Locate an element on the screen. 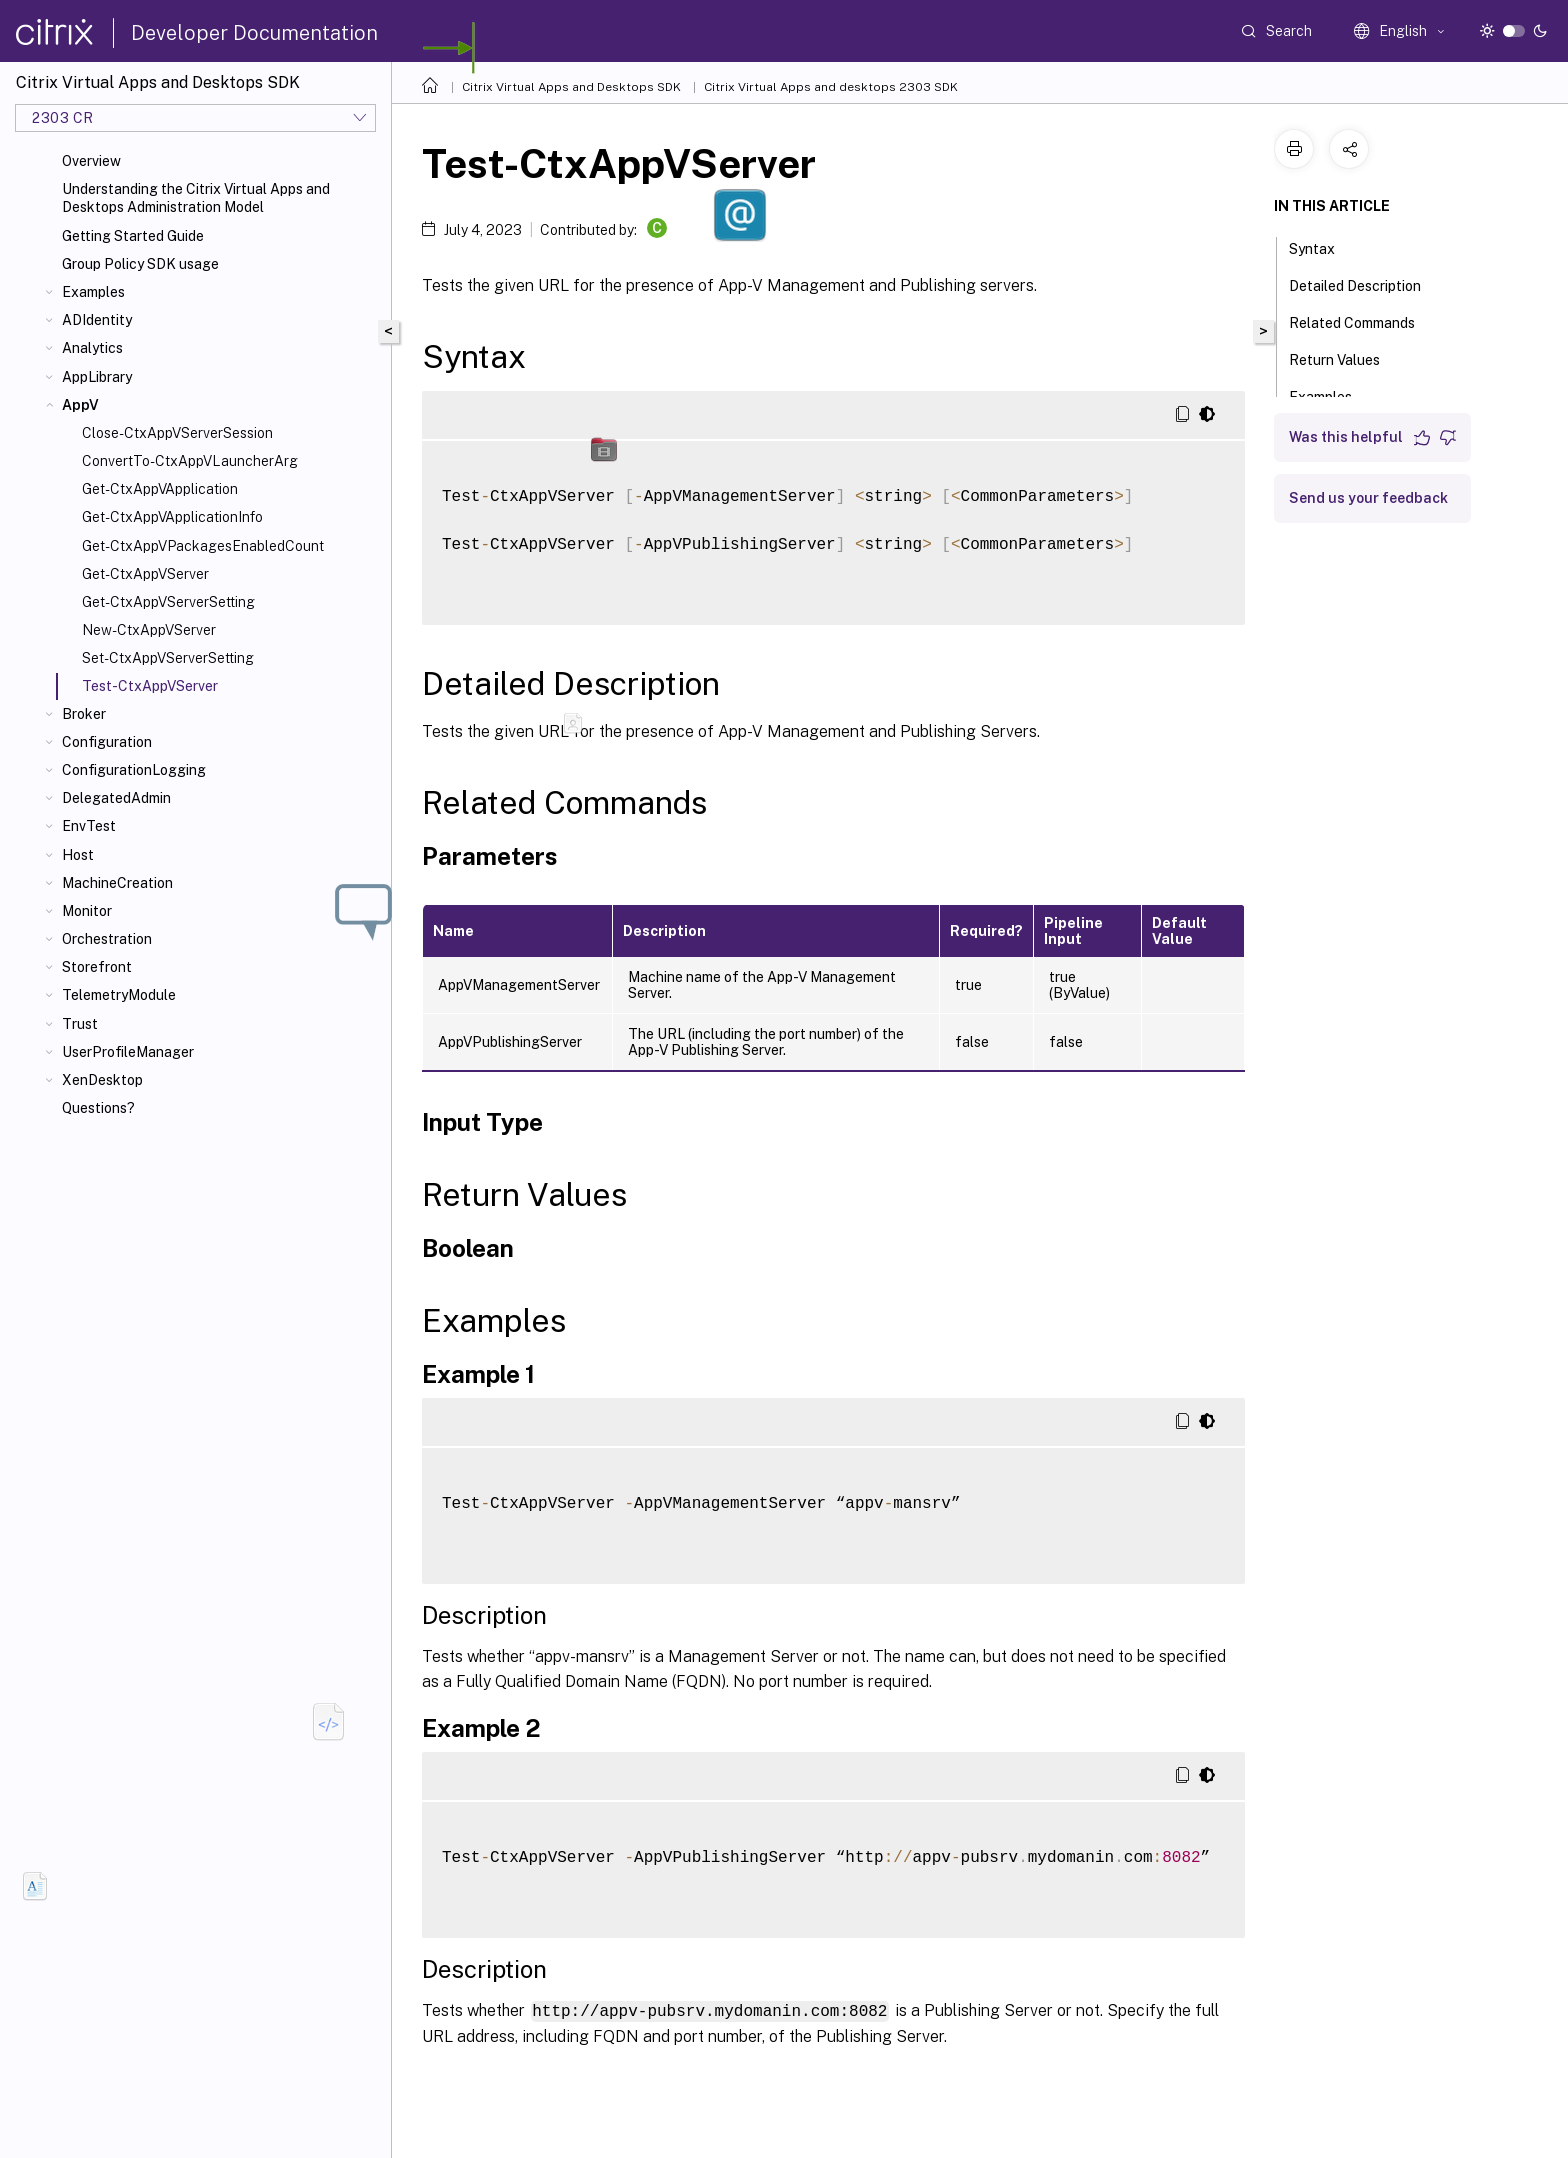 Image resolution: width=1568 pixels, height=2158 pixels. keyboard input language indicator is located at coordinates (363, 912).